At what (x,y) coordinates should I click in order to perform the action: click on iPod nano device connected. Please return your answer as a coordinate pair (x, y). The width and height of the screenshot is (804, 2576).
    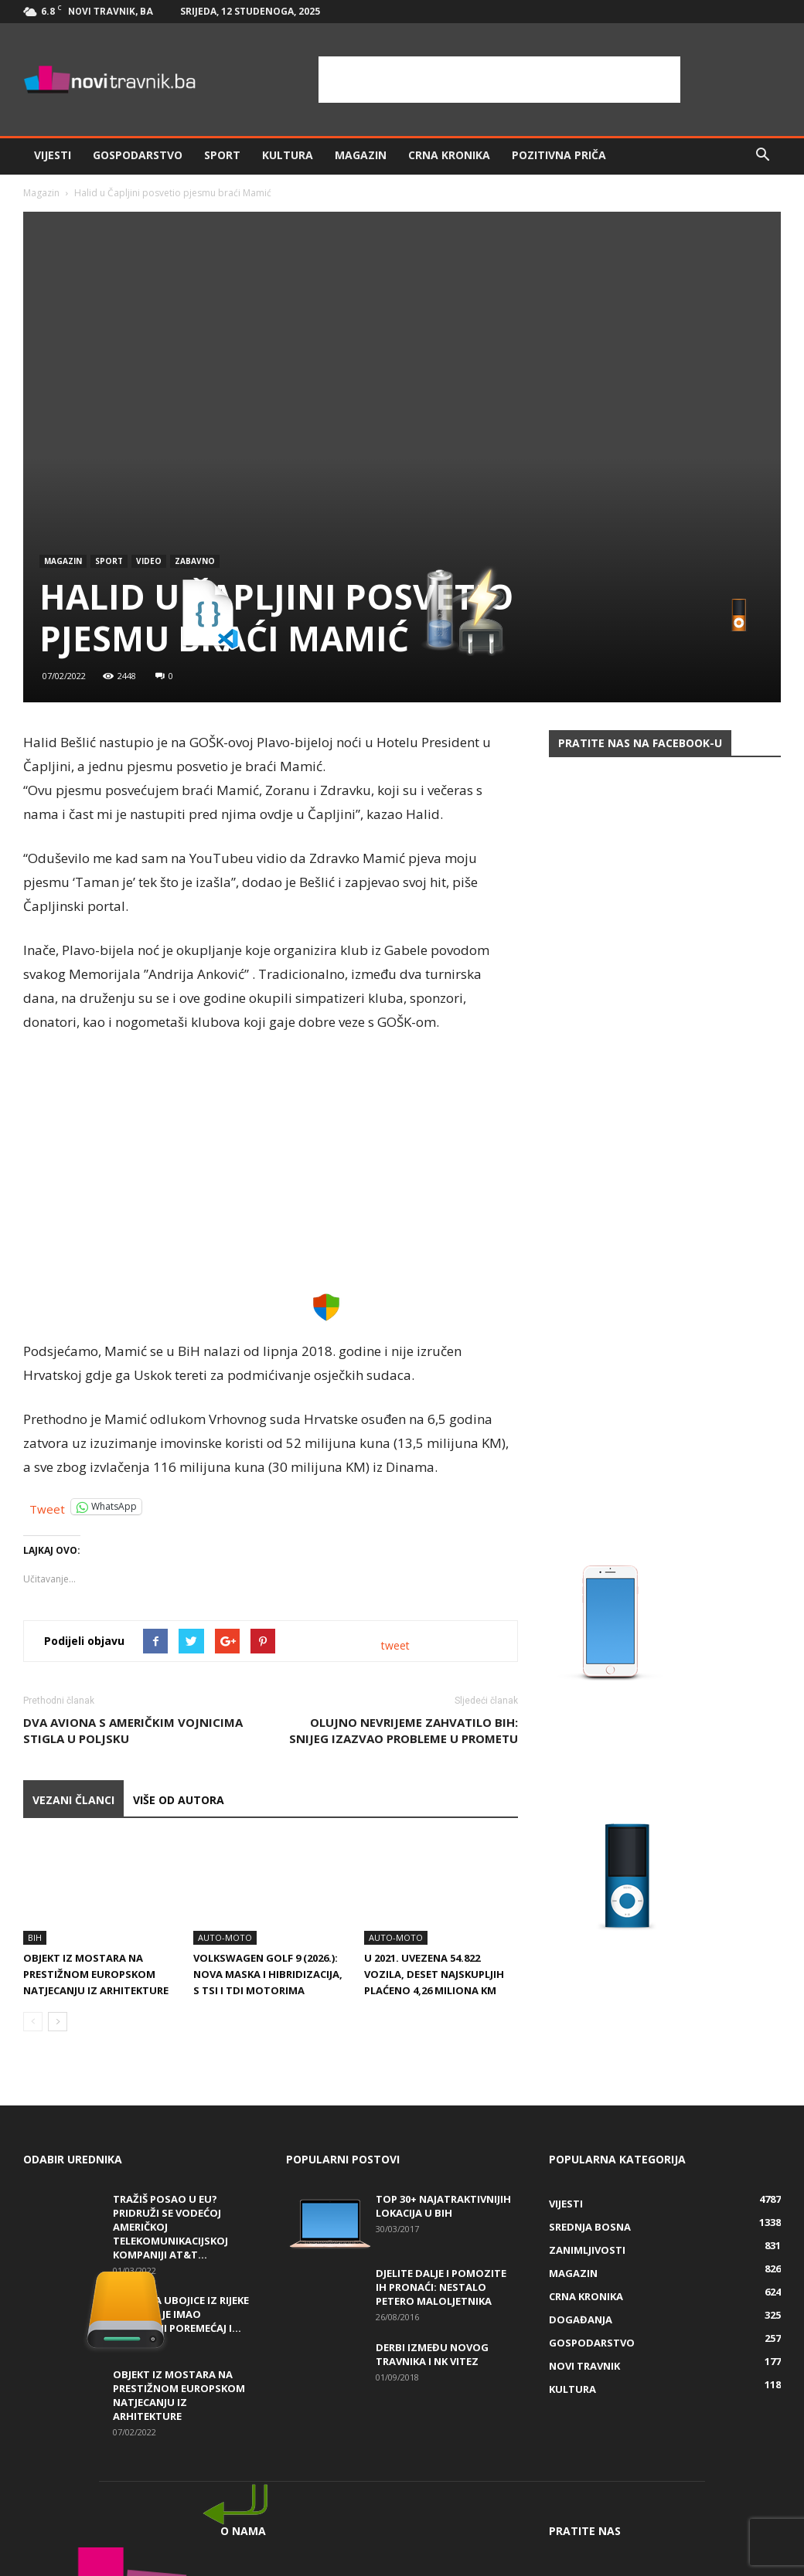
    Looking at the image, I should click on (626, 1877).